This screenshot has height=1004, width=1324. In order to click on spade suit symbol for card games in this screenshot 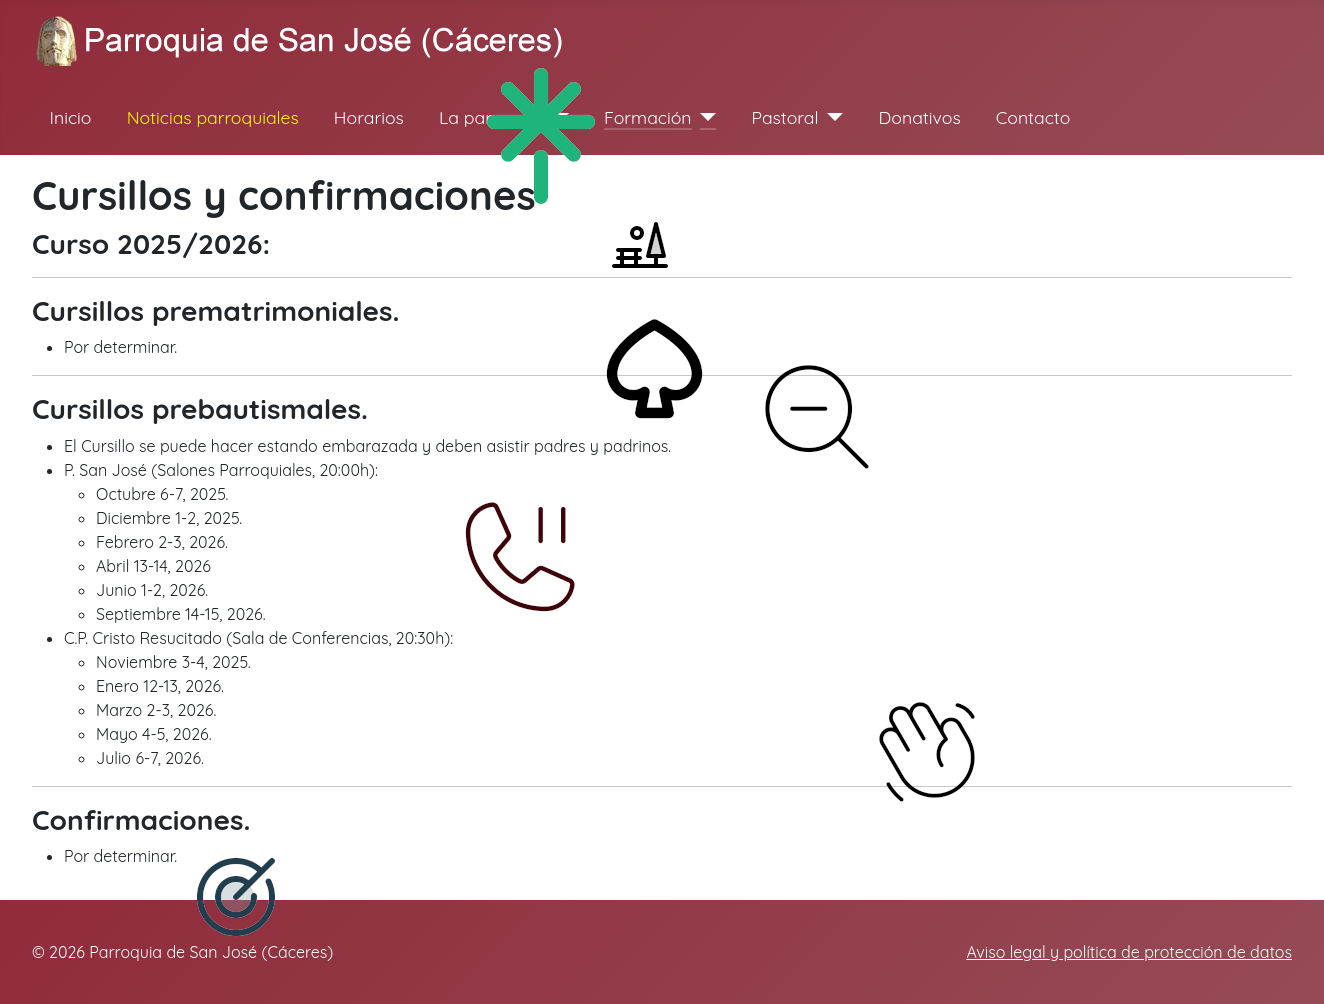, I will do `click(654, 370)`.